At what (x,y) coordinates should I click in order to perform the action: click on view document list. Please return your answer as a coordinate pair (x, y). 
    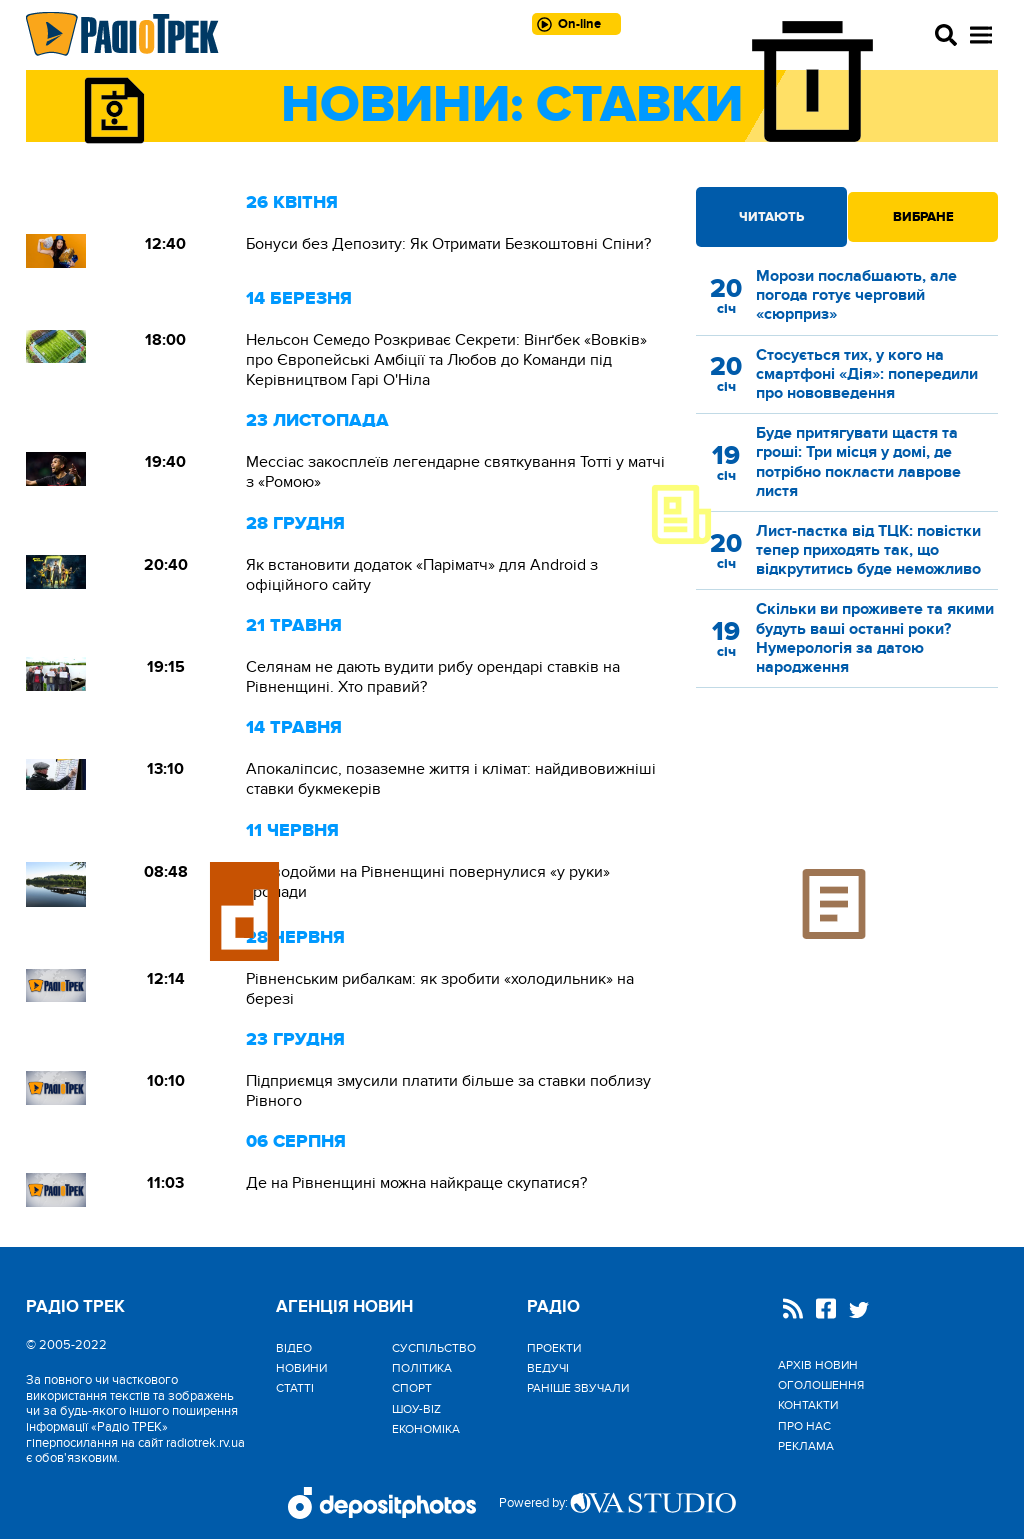
    Looking at the image, I should click on (834, 904).